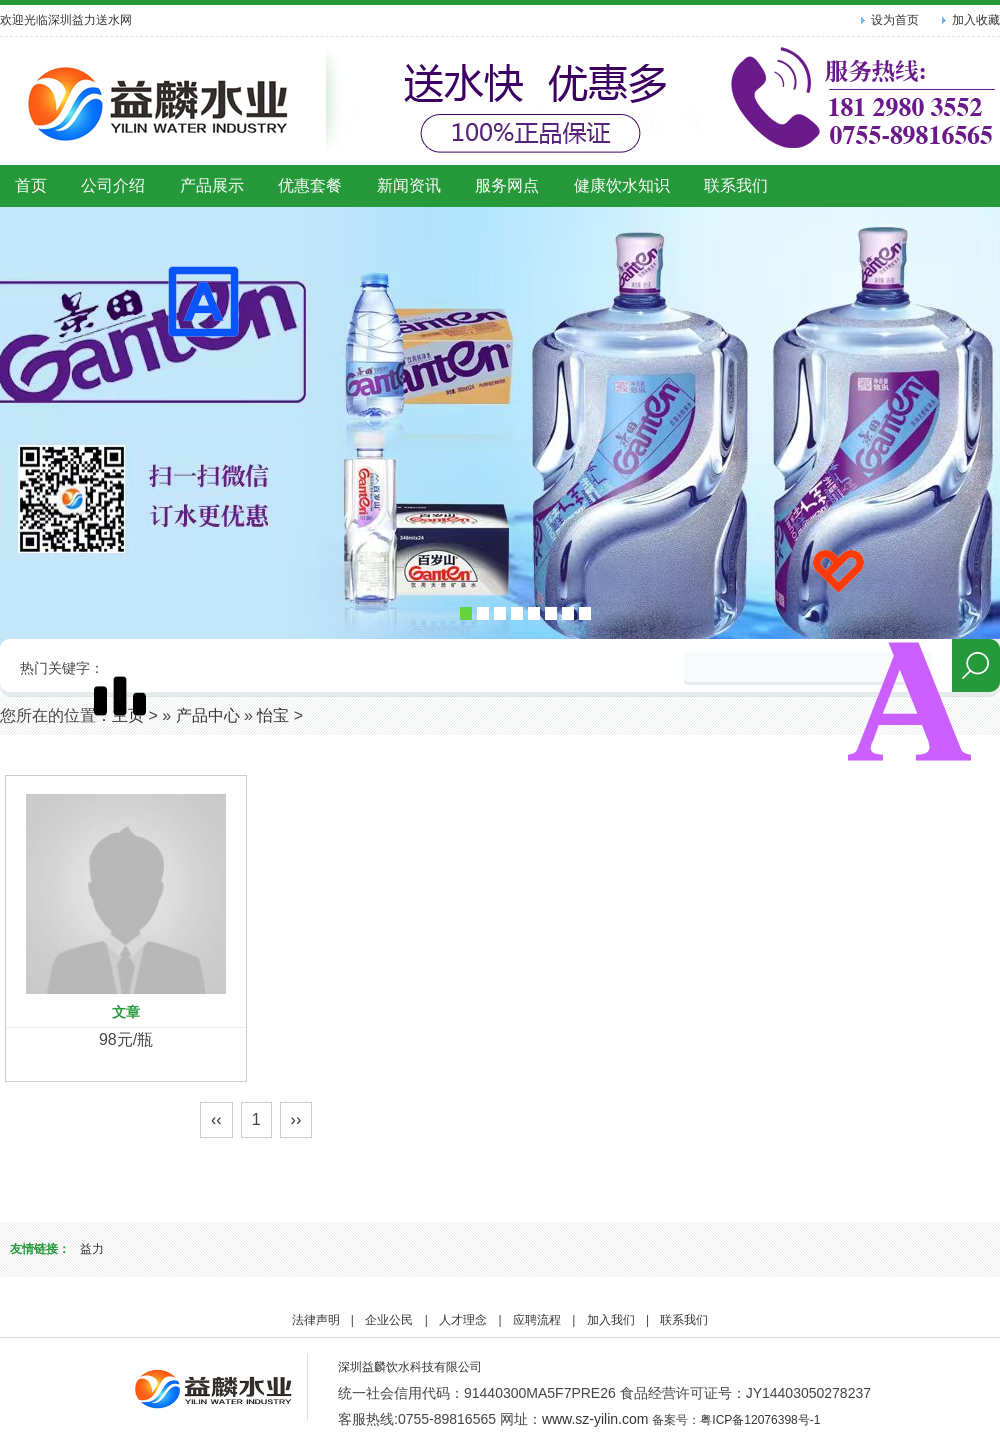  What do you see at coordinates (909, 701) in the screenshot?
I see `link to academia.edu profile` at bounding box center [909, 701].